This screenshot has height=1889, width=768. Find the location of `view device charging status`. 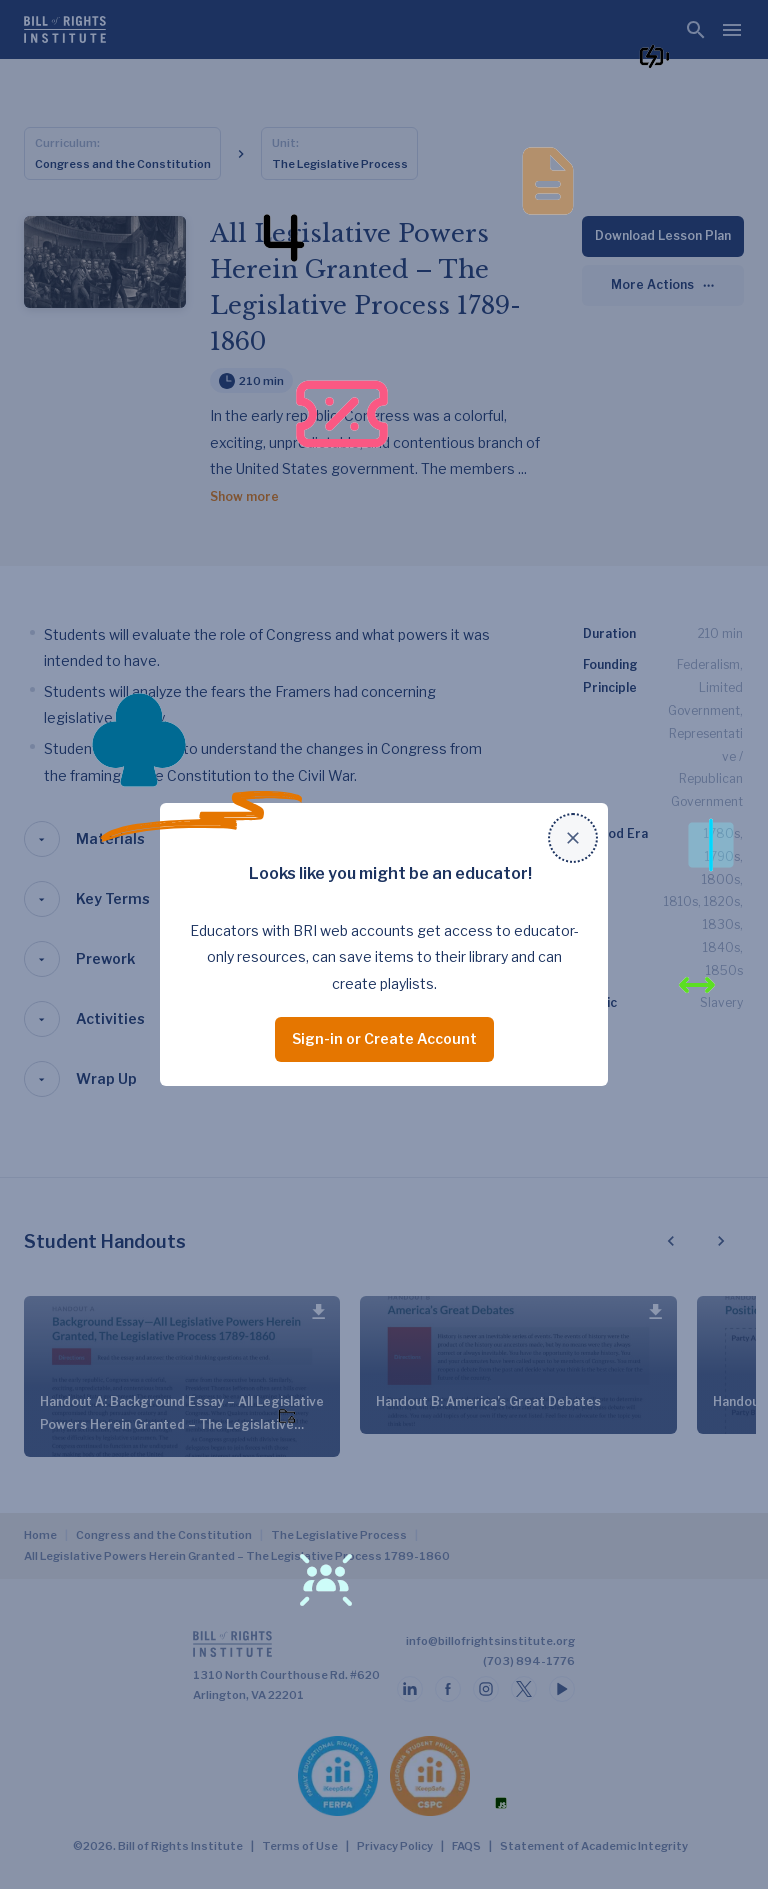

view device charging status is located at coordinates (654, 56).